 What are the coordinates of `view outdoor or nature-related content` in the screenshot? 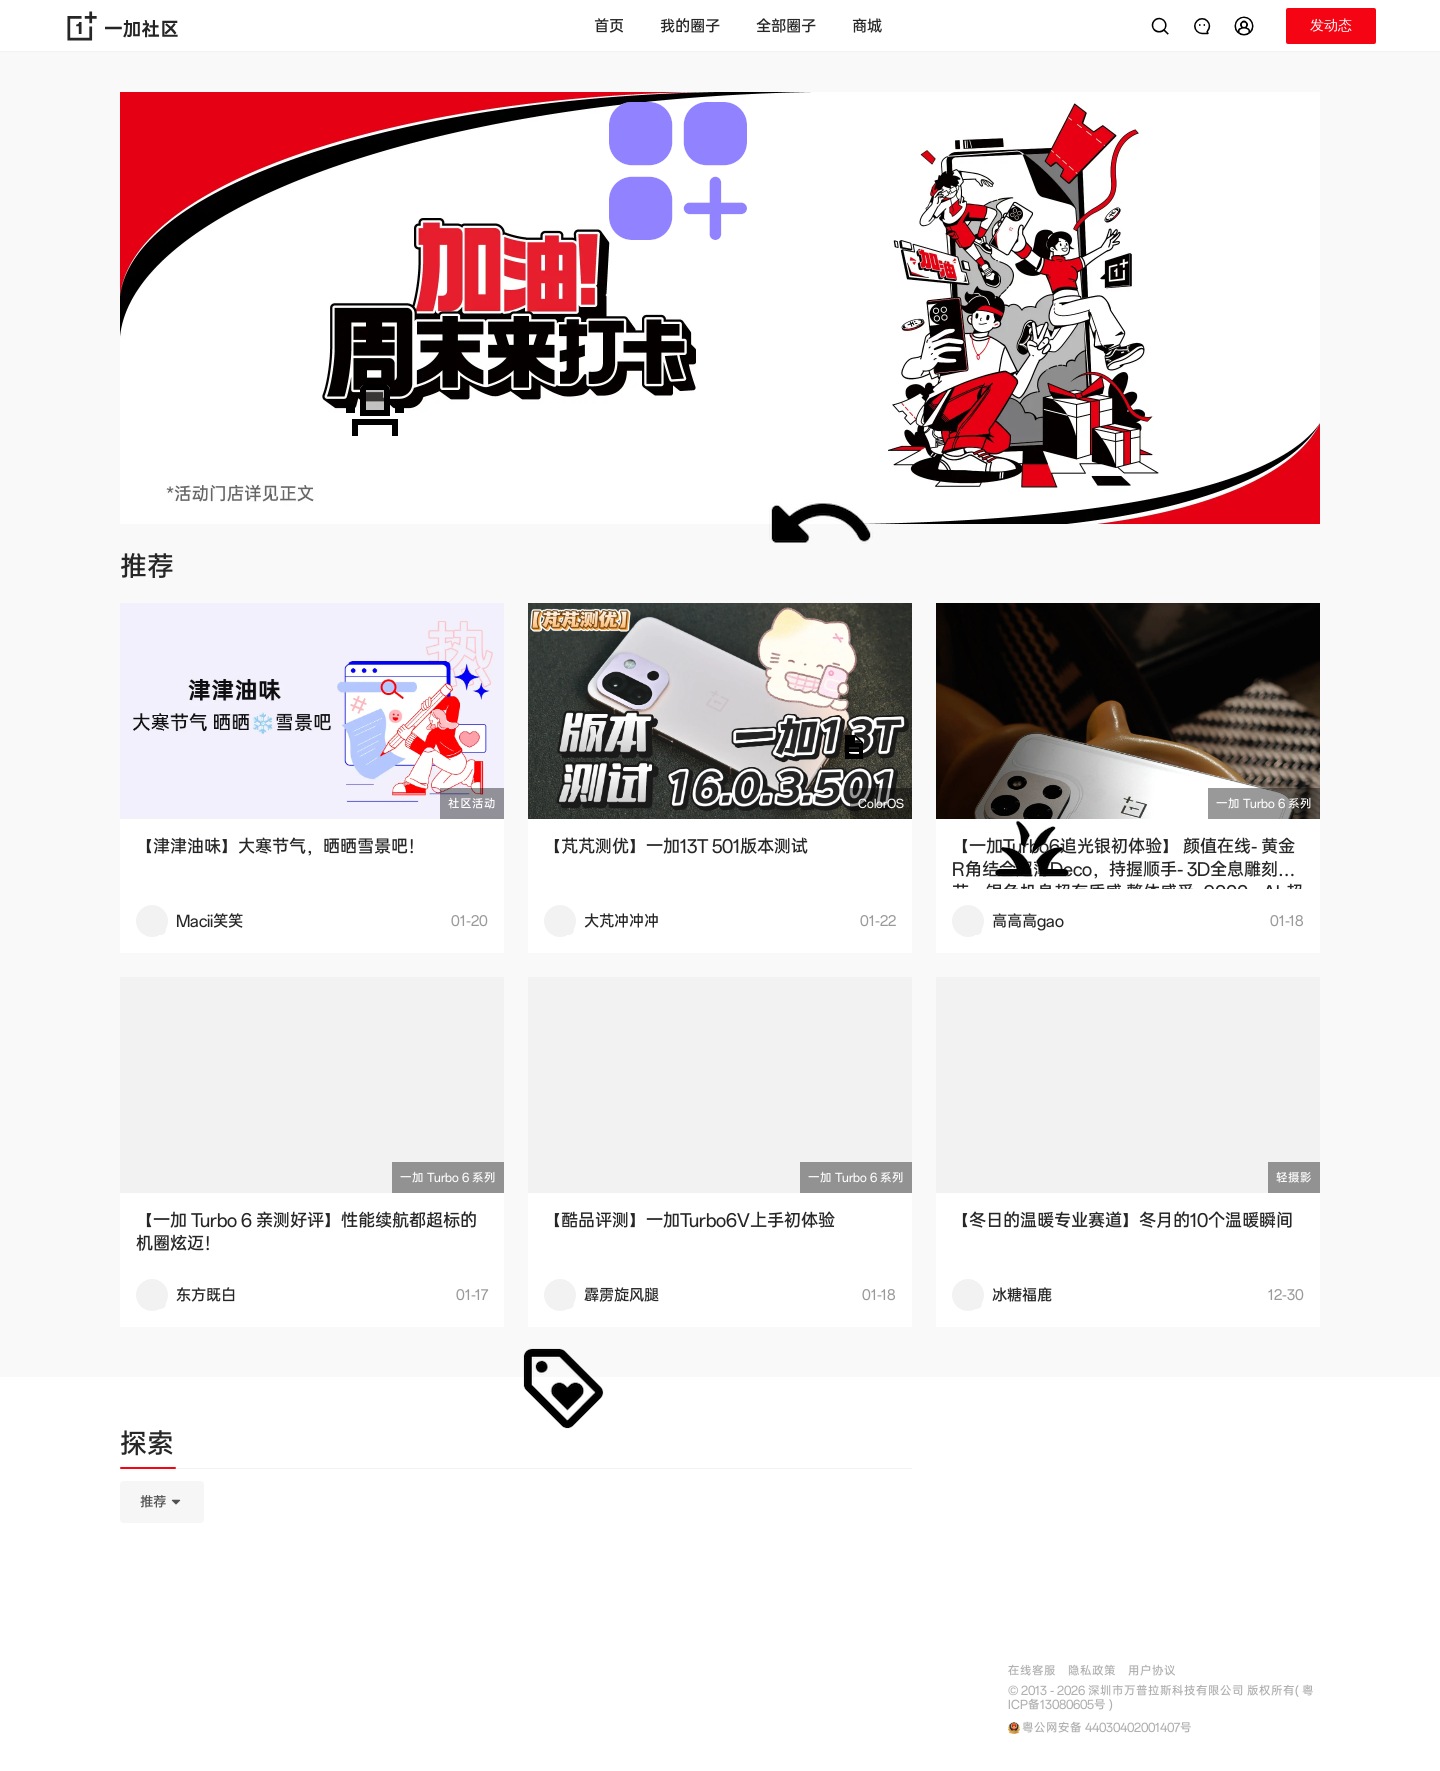 It's located at (1032, 847).